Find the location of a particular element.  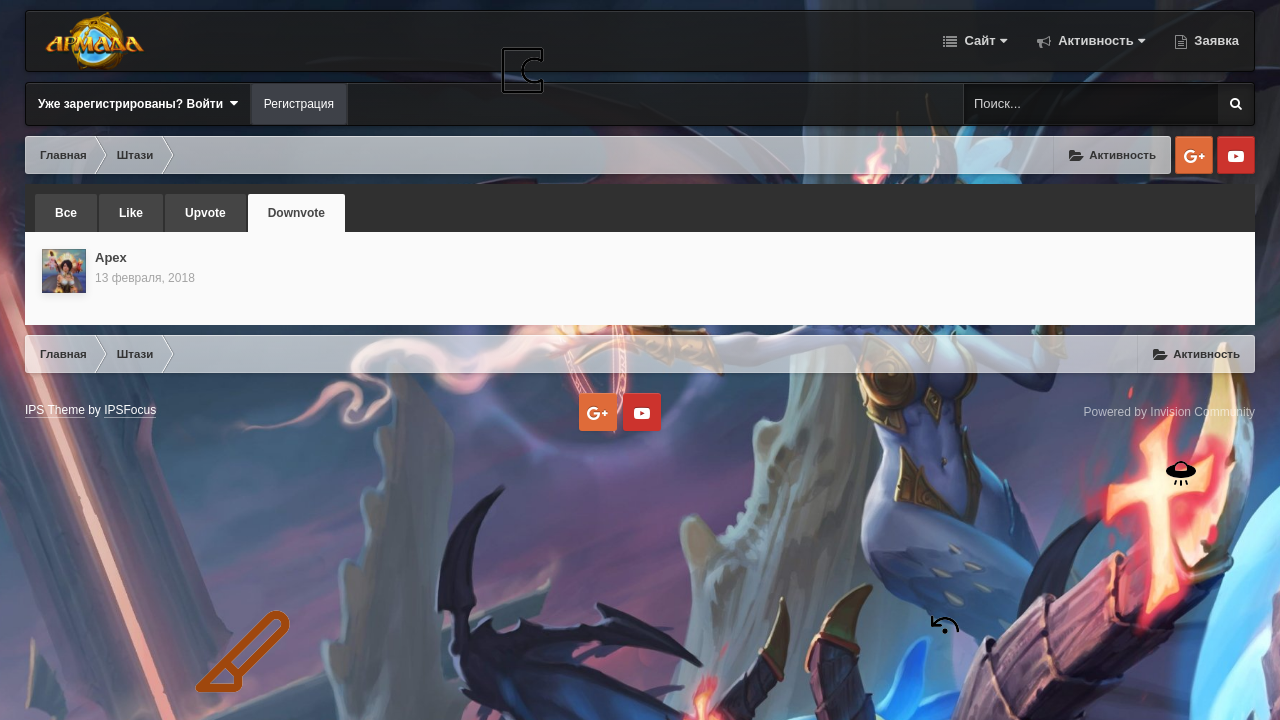

open coda app is located at coordinates (522, 70).